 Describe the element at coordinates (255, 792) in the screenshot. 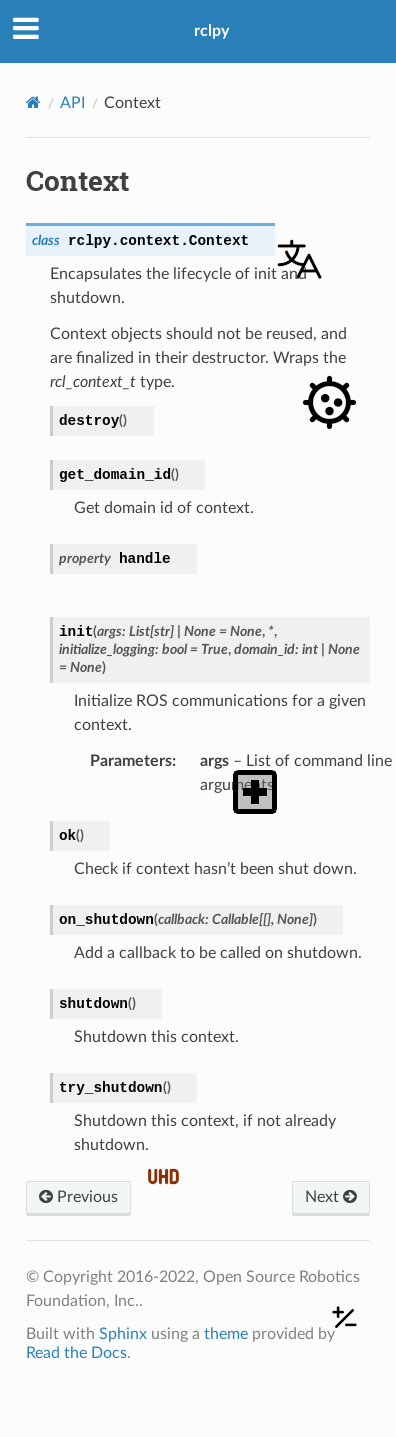

I see `find nearby hospitals or medical facilities` at that location.